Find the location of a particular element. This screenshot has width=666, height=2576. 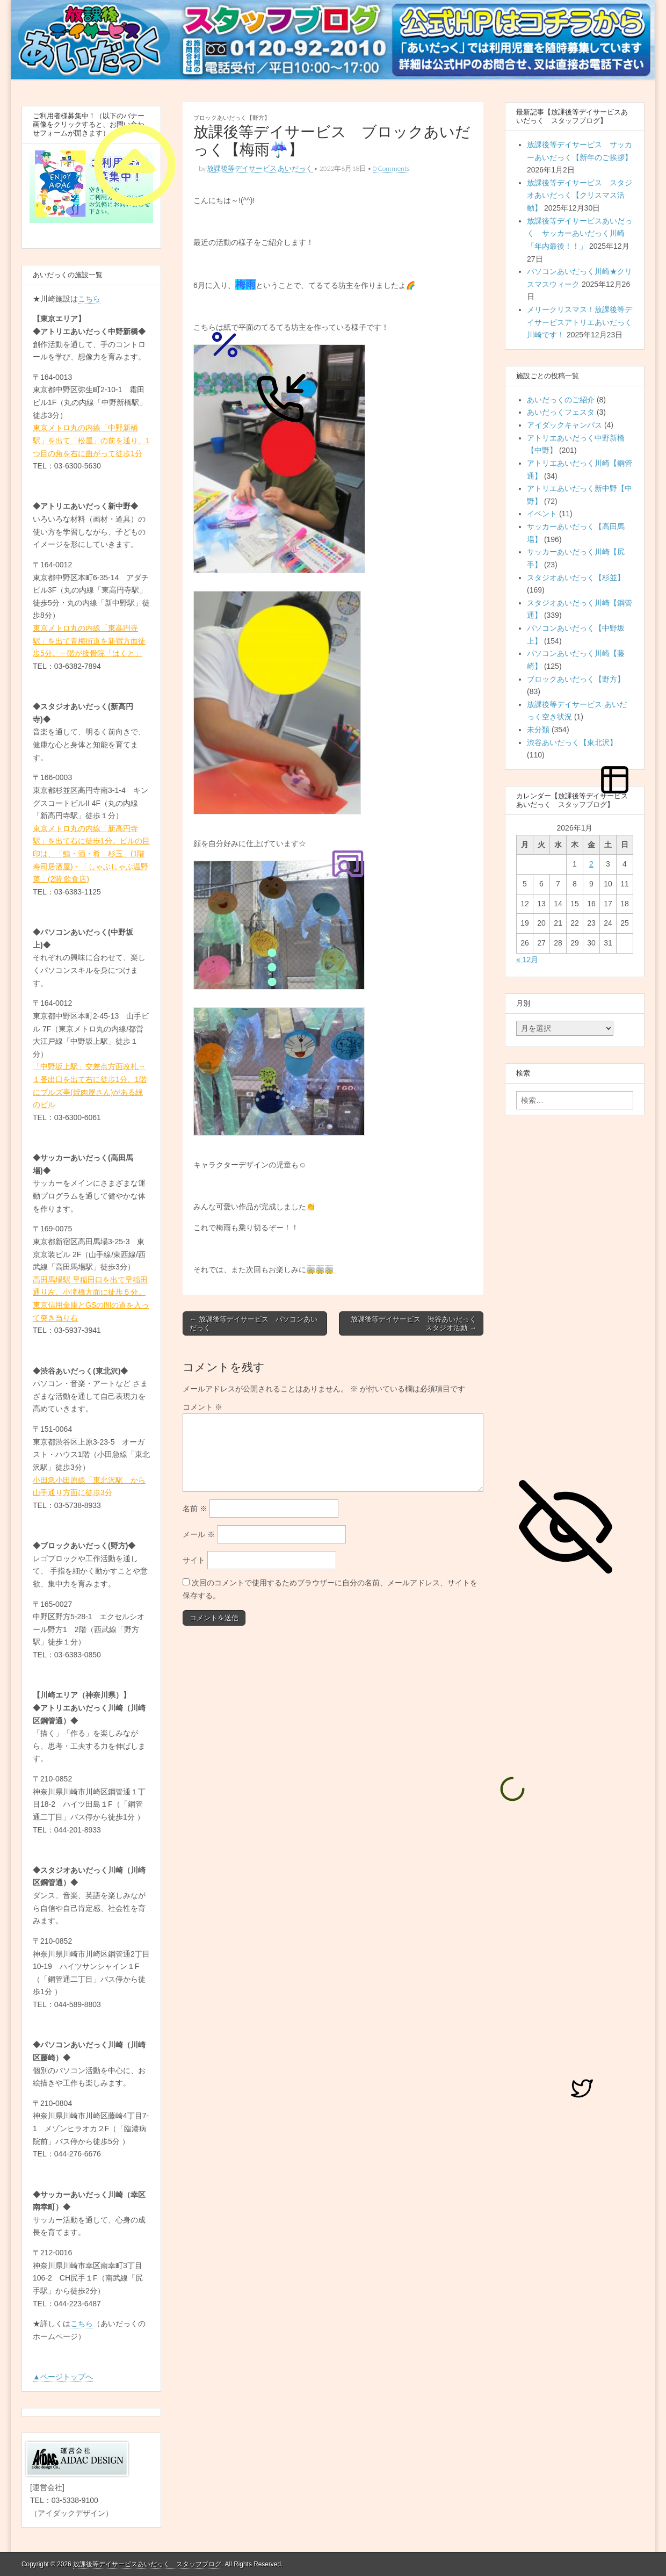

incoming call indicator is located at coordinates (280, 399).